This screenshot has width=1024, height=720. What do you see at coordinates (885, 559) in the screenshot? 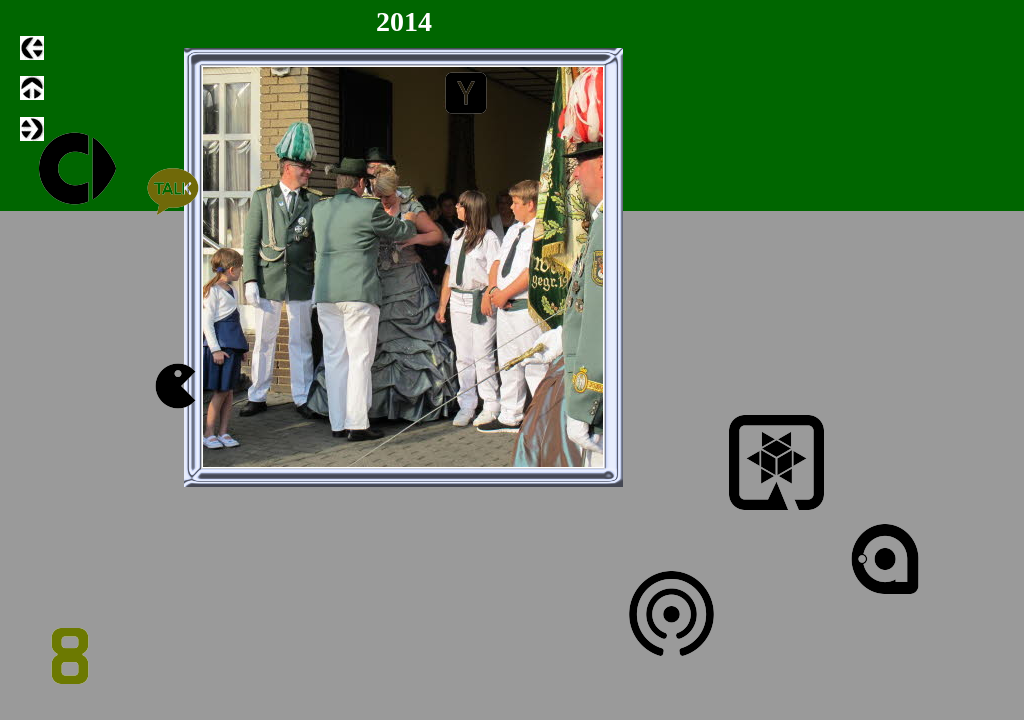
I see `Avalonia UI framework logo` at bounding box center [885, 559].